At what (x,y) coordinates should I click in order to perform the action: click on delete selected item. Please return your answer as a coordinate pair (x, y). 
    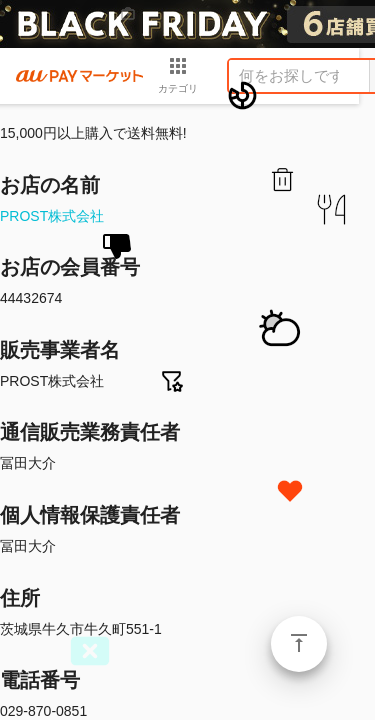
    Looking at the image, I should click on (282, 180).